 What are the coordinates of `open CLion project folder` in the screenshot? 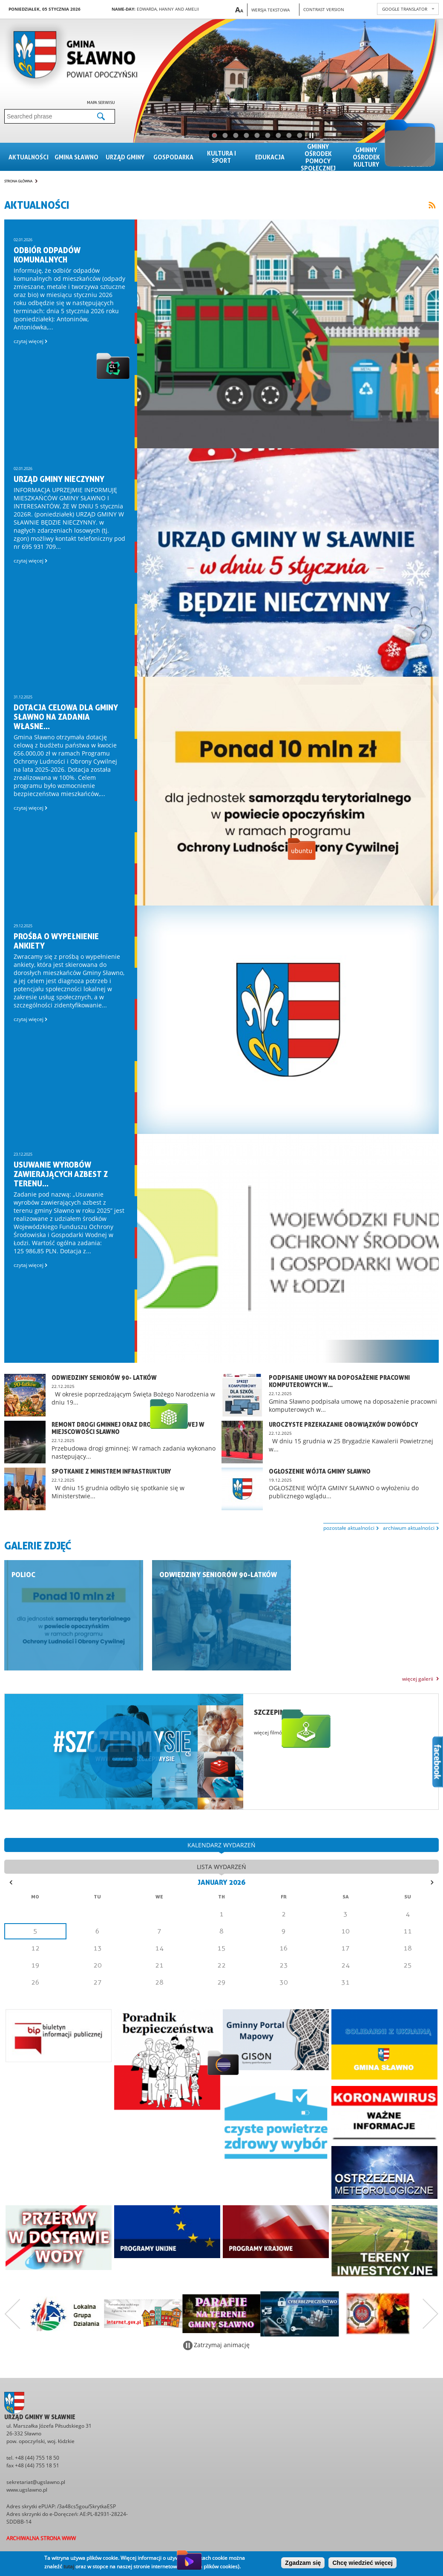 It's located at (113, 367).